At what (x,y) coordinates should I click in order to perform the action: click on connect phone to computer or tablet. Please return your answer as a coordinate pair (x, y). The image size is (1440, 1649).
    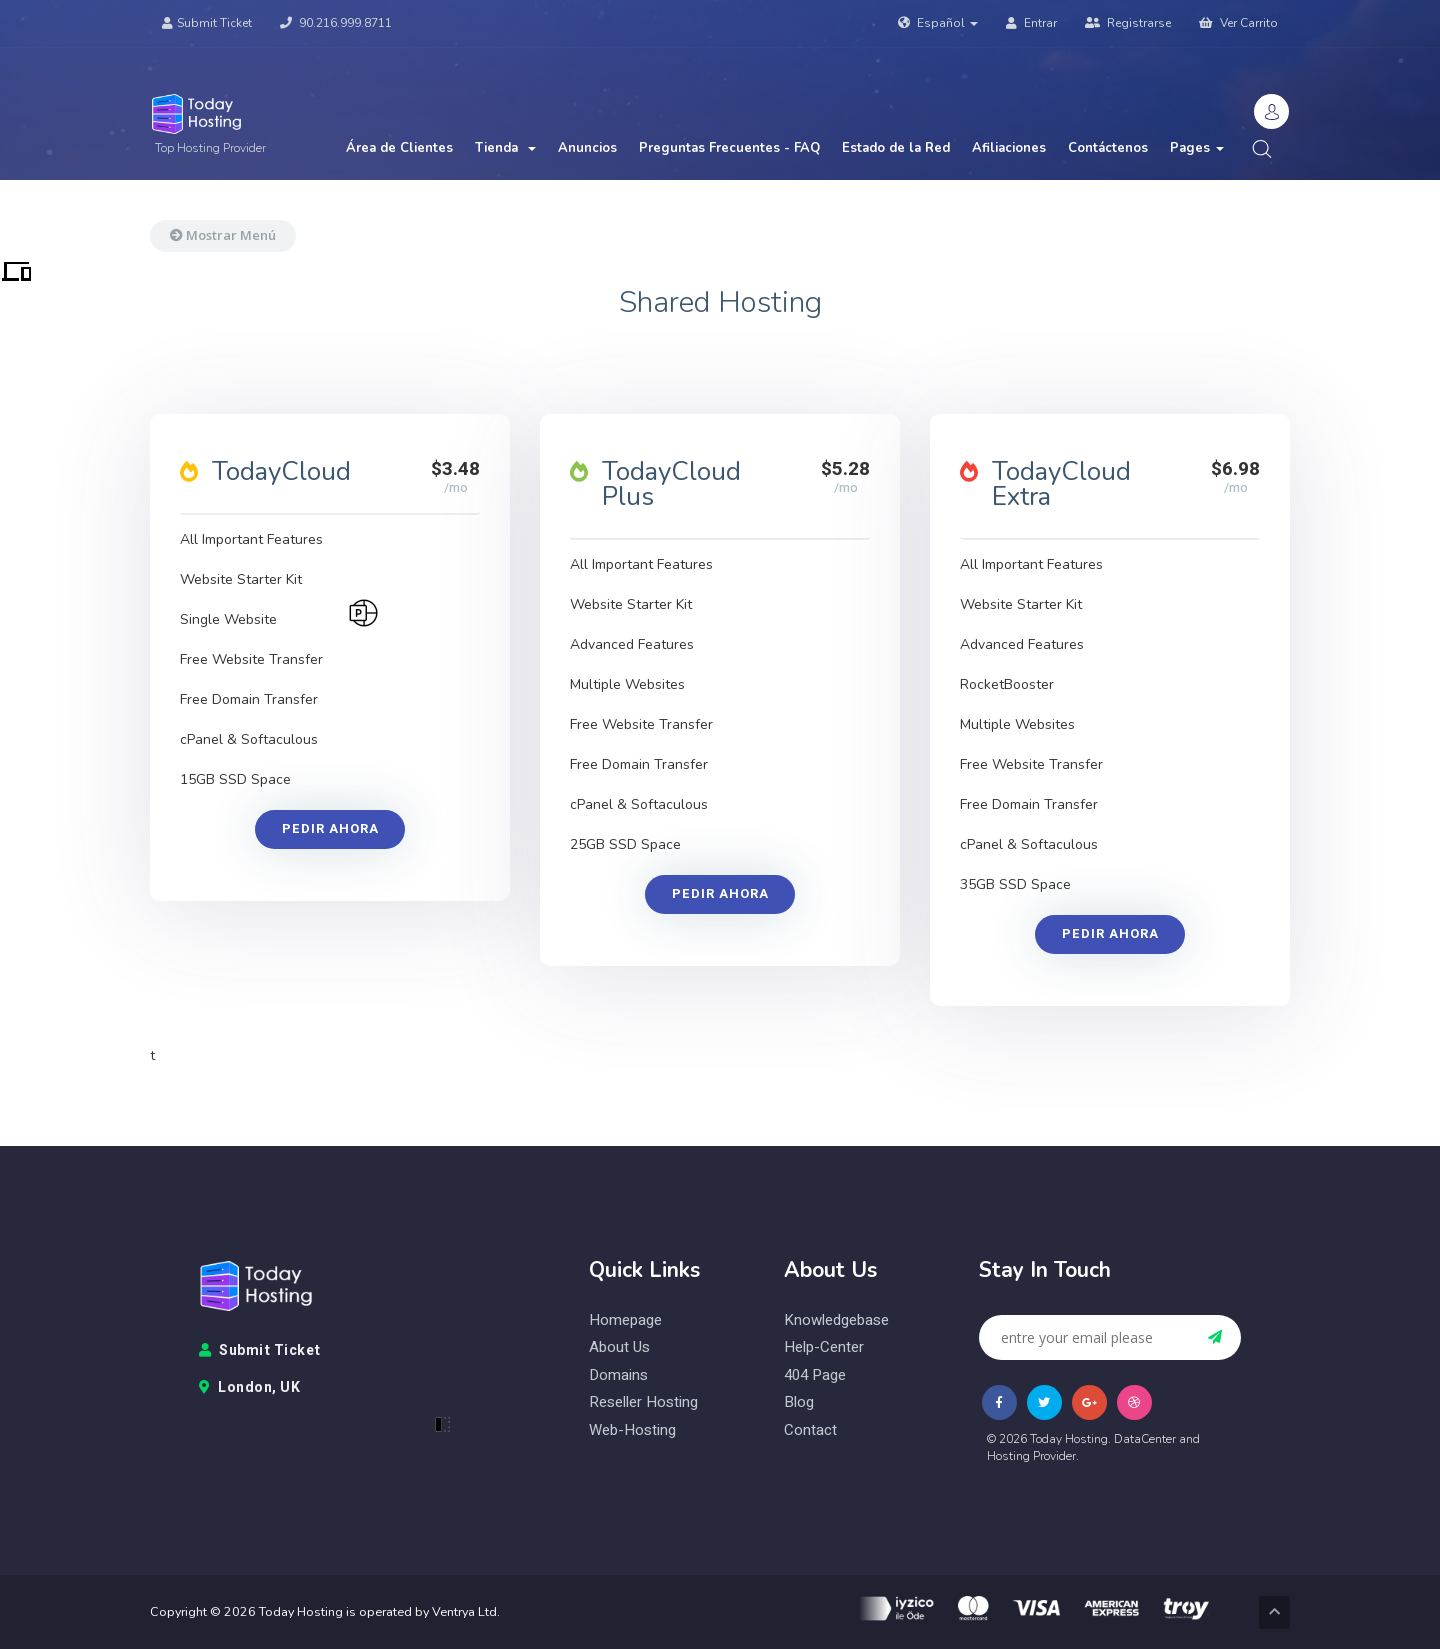
    Looking at the image, I should click on (16, 271).